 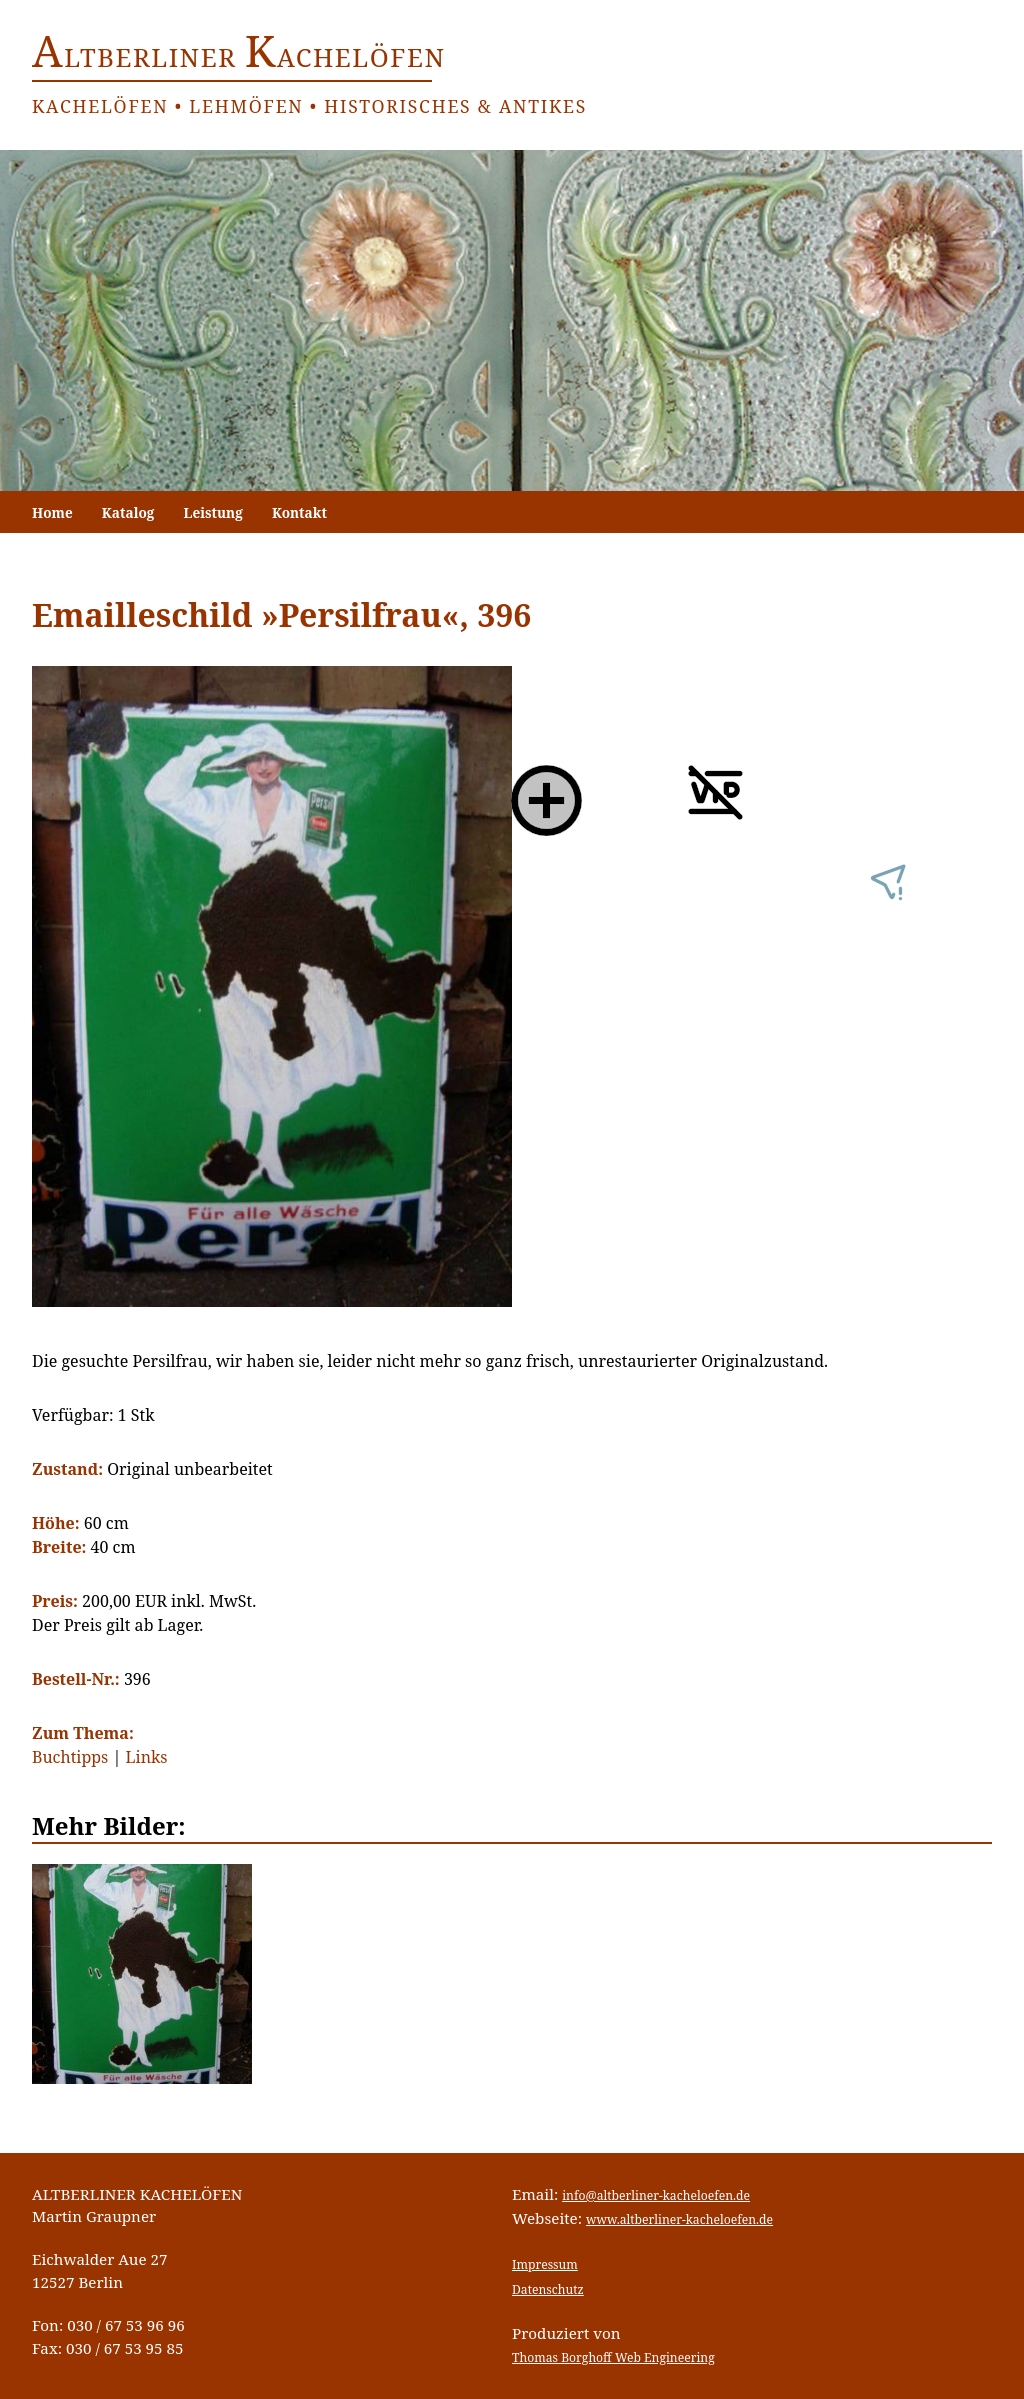 I want to click on location alert or warning, so click(x=888, y=881).